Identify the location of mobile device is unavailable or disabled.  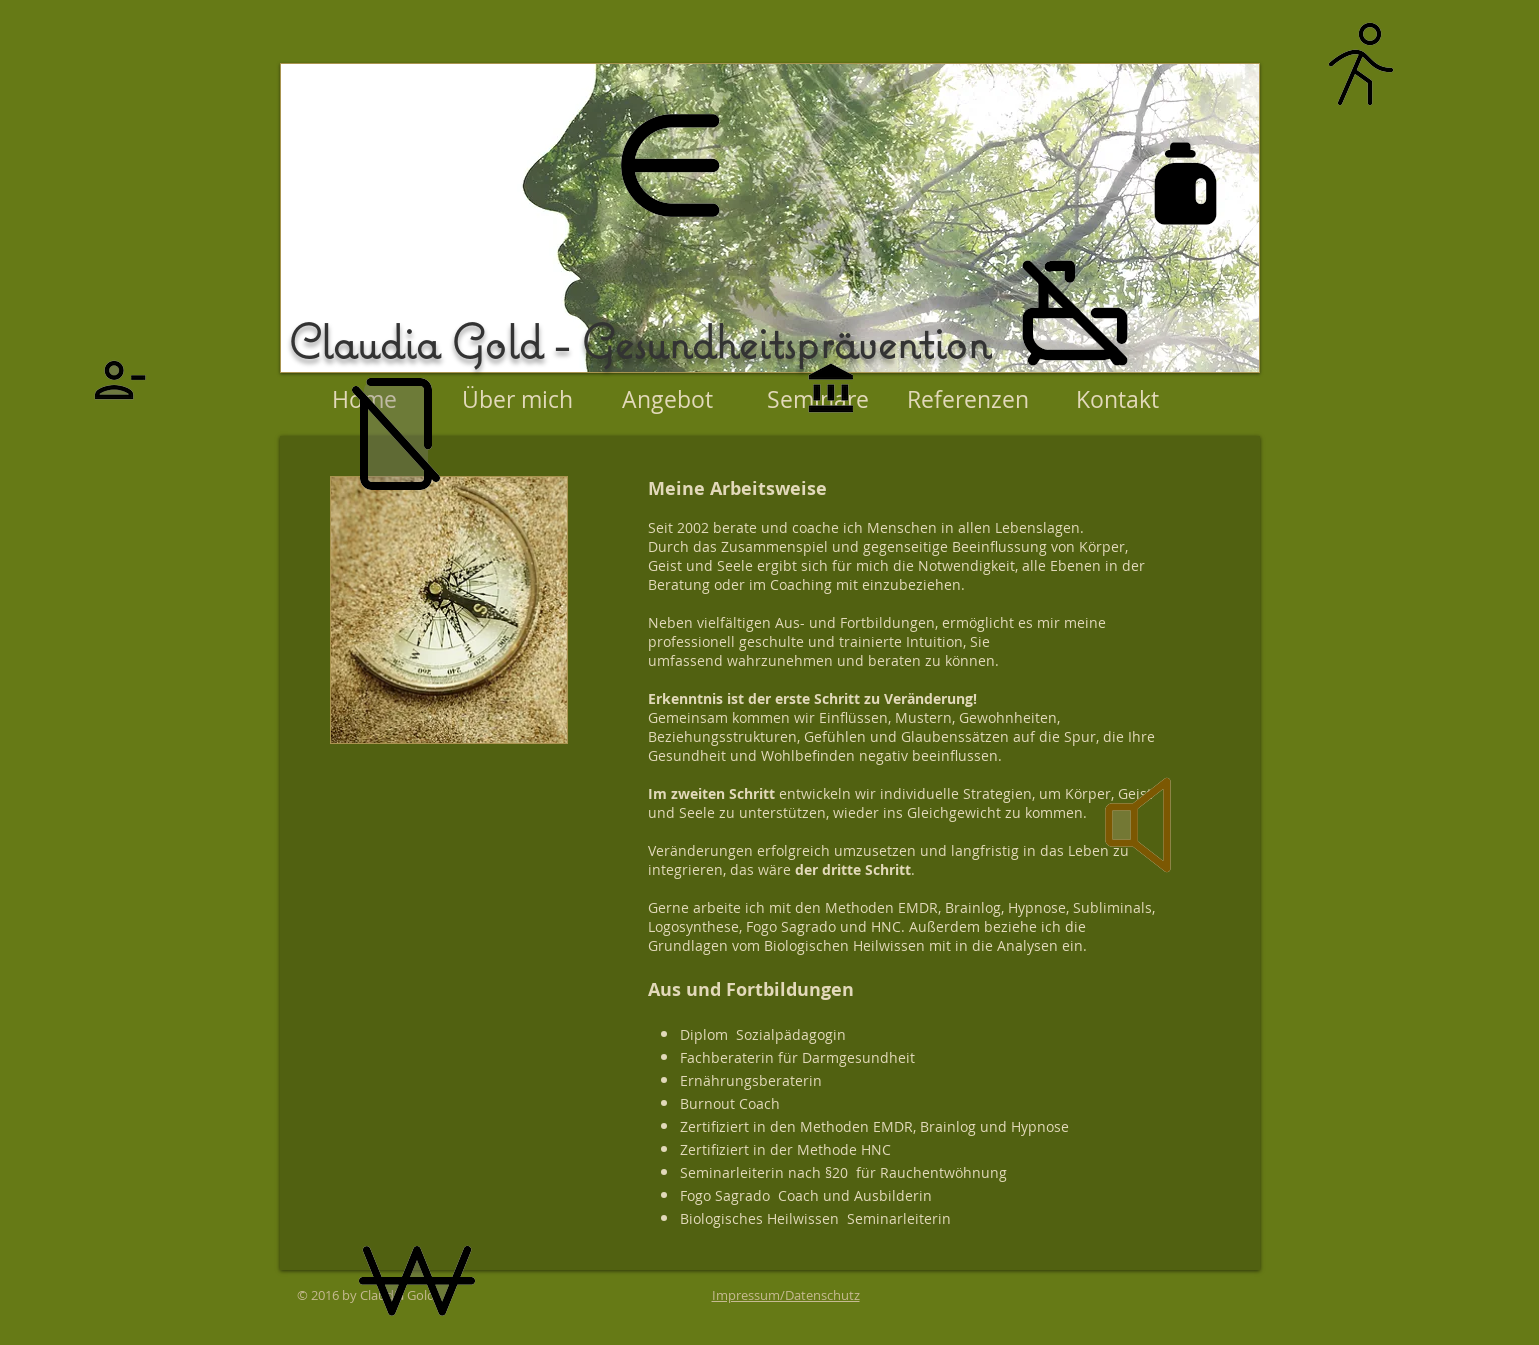
(396, 434).